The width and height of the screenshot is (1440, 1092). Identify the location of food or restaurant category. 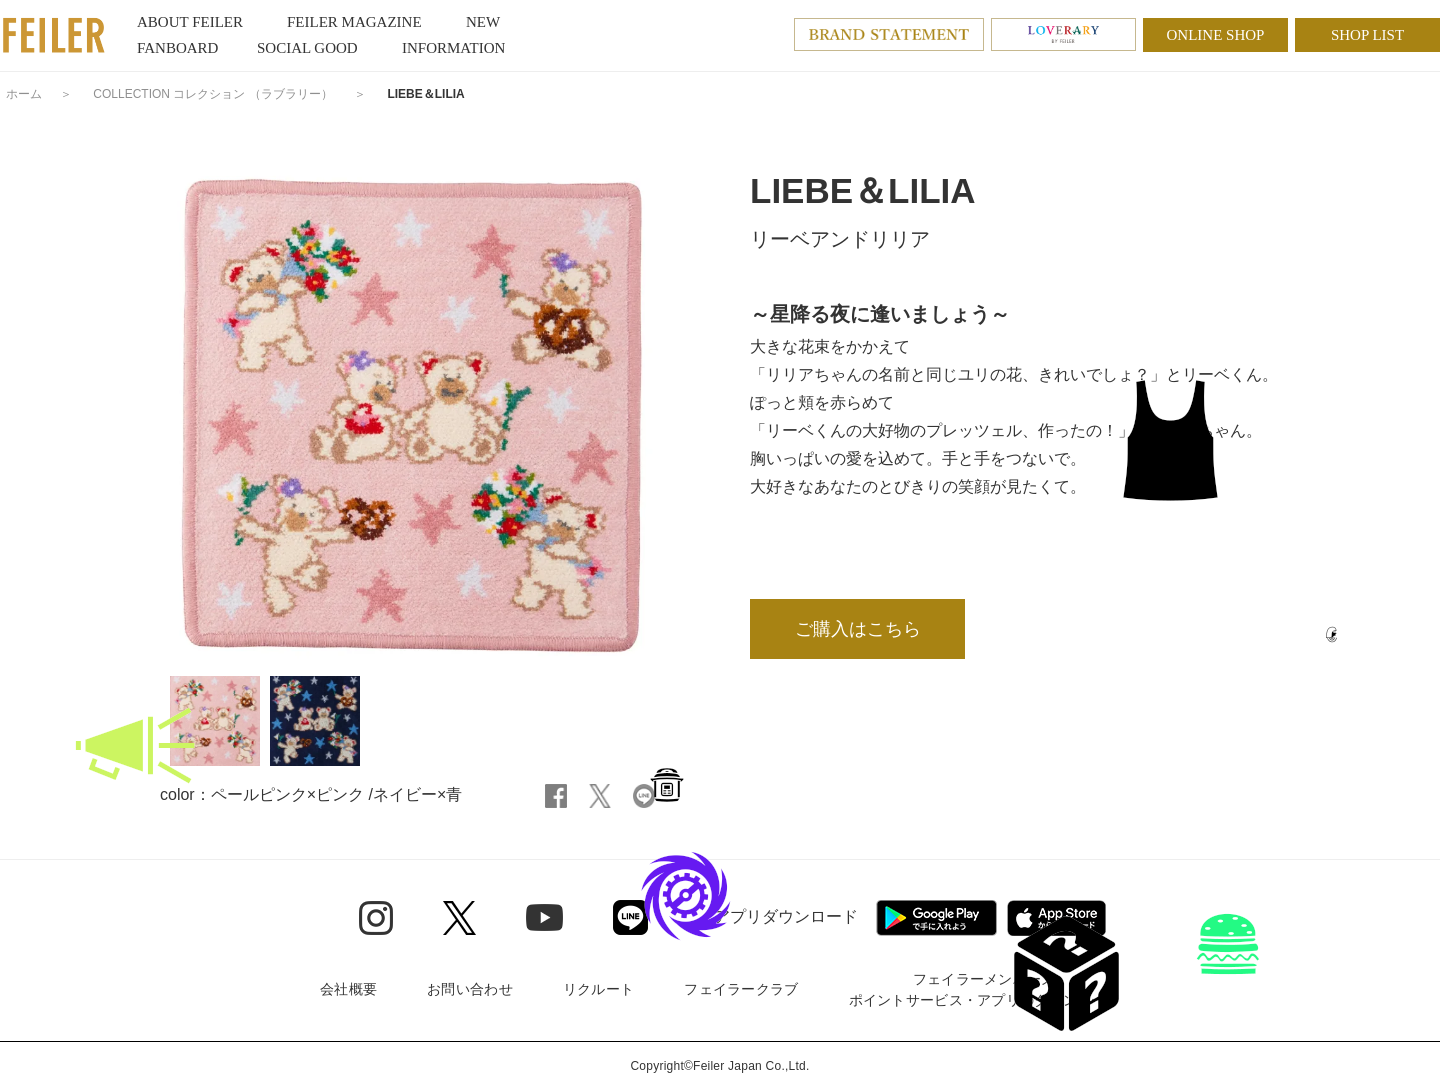
(1228, 944).